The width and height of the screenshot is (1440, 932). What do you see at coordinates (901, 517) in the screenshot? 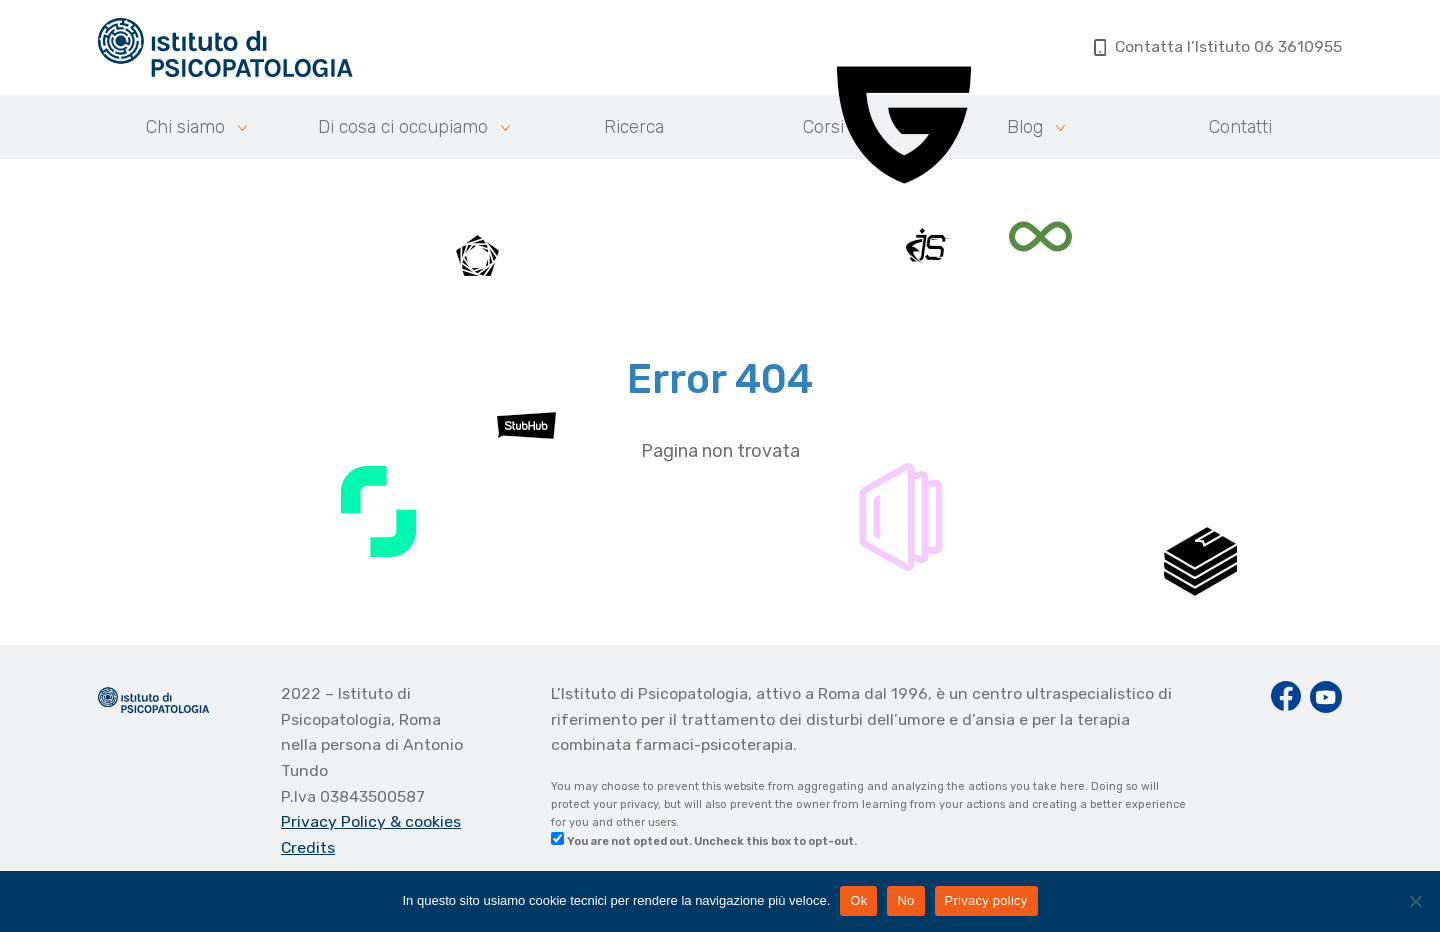
I see `open outline knowledge base app` at bounding box center [901, 517].